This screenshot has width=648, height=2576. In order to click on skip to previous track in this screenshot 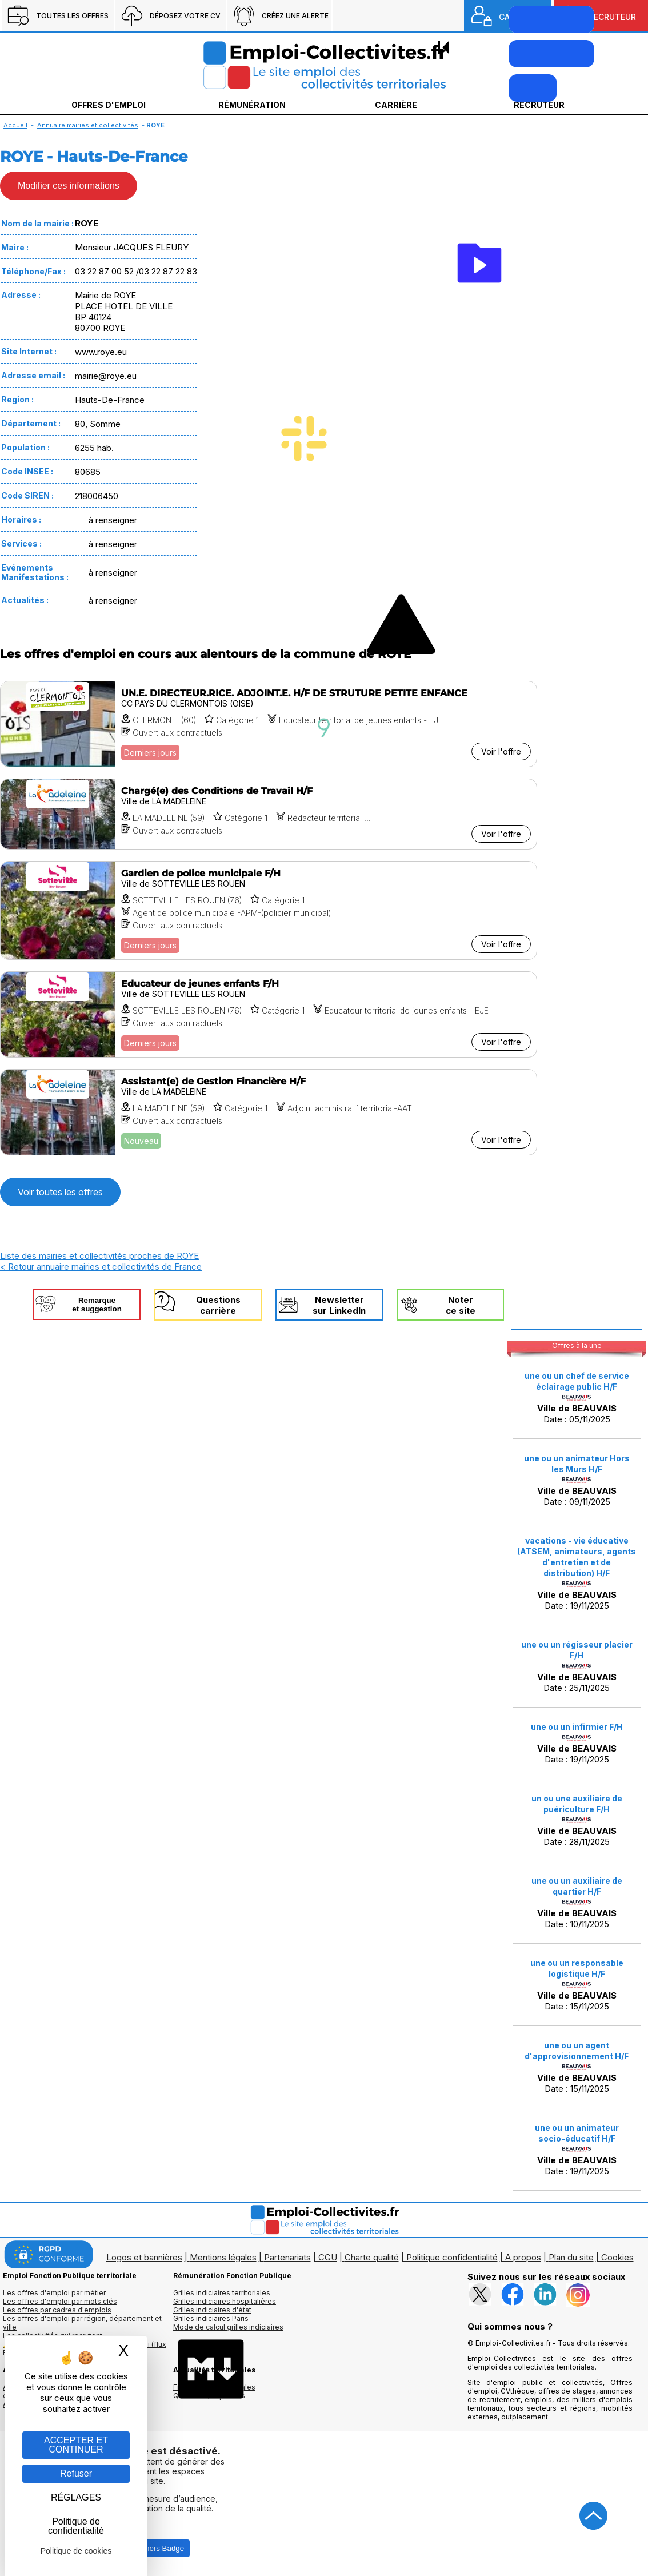, I will do `click(443, 47)`.